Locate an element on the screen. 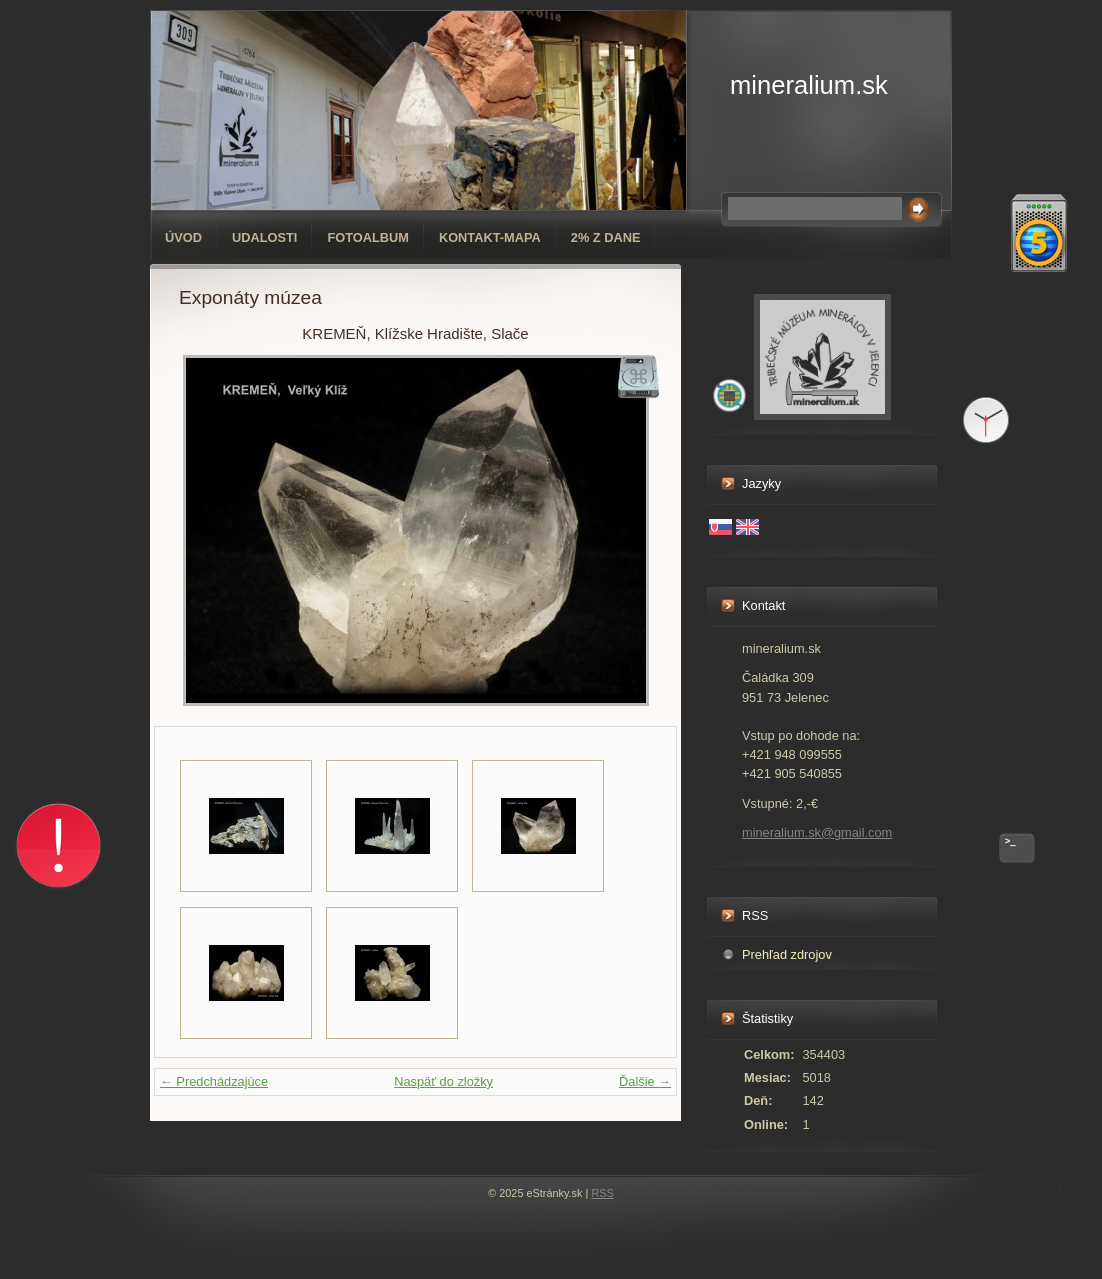  access firmware update settings is located at coordinates (729, 395).